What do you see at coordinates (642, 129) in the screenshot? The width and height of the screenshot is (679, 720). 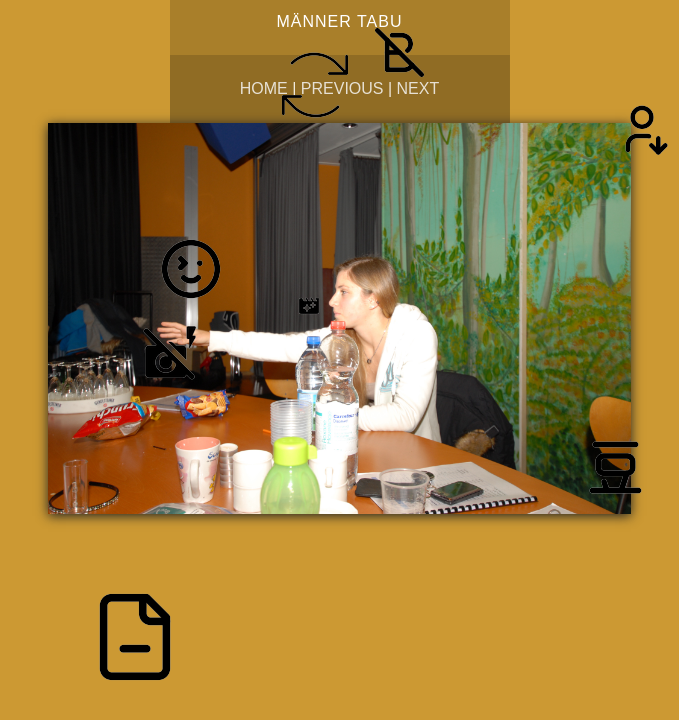 I see `demote a user's role or permissions` at bounding box center [642, 129].